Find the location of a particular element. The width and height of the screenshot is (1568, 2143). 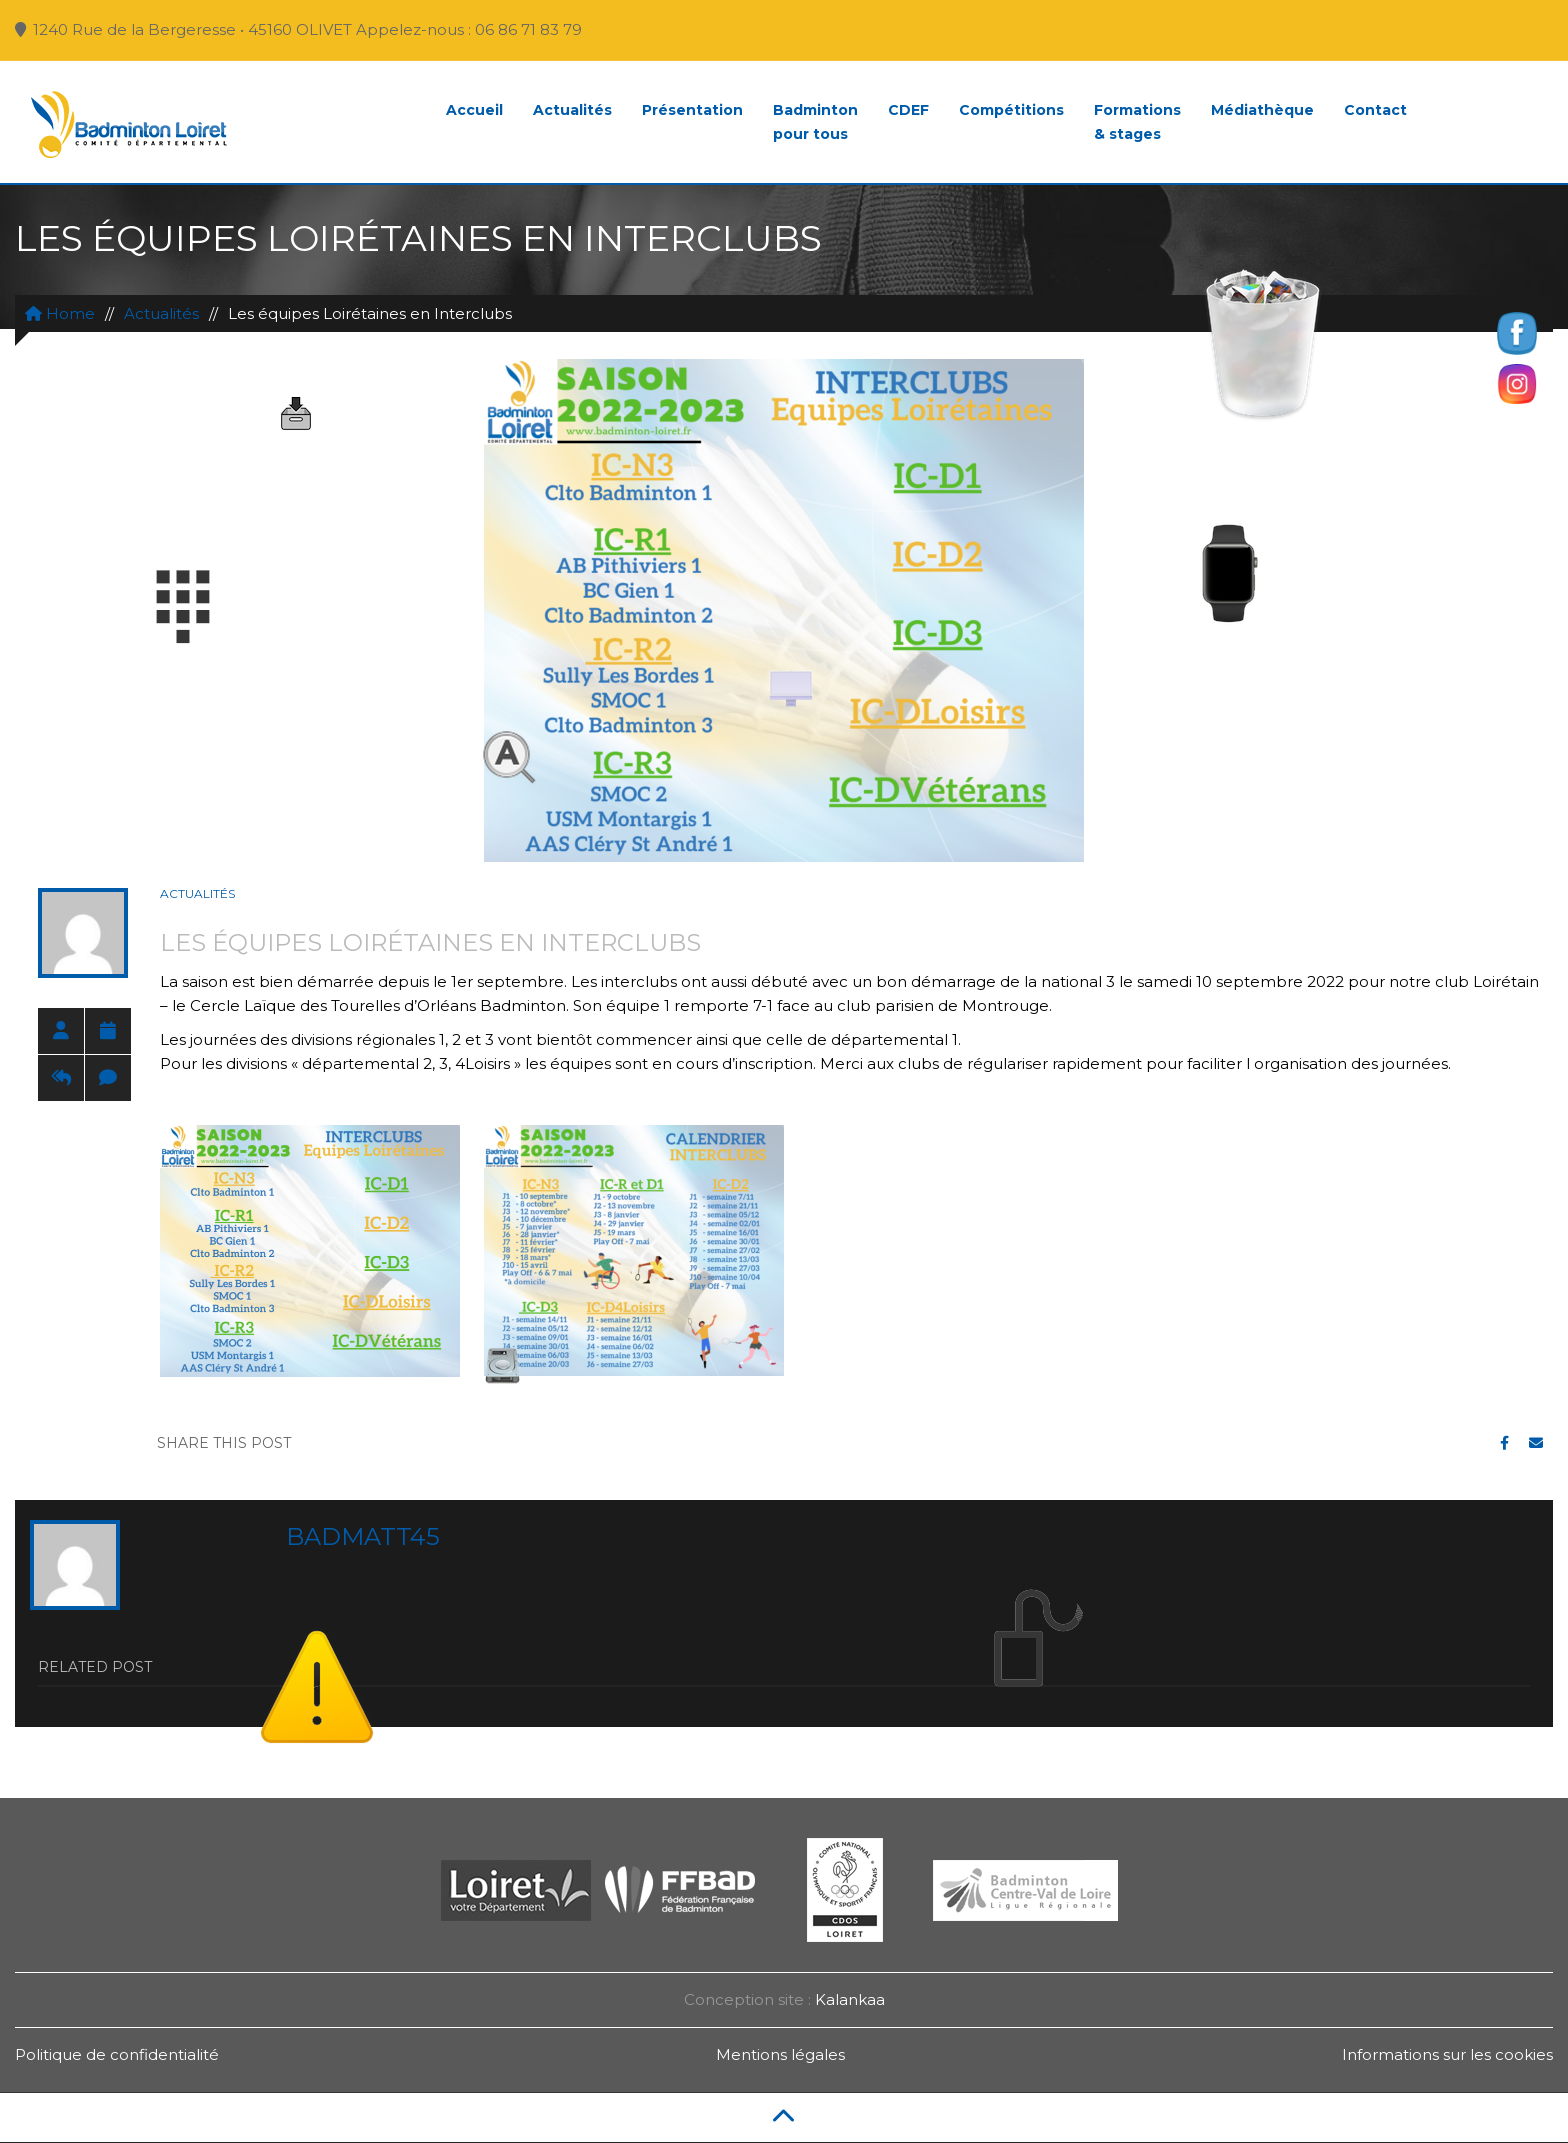

find text or search within a document is located at coordinates (509, 757).